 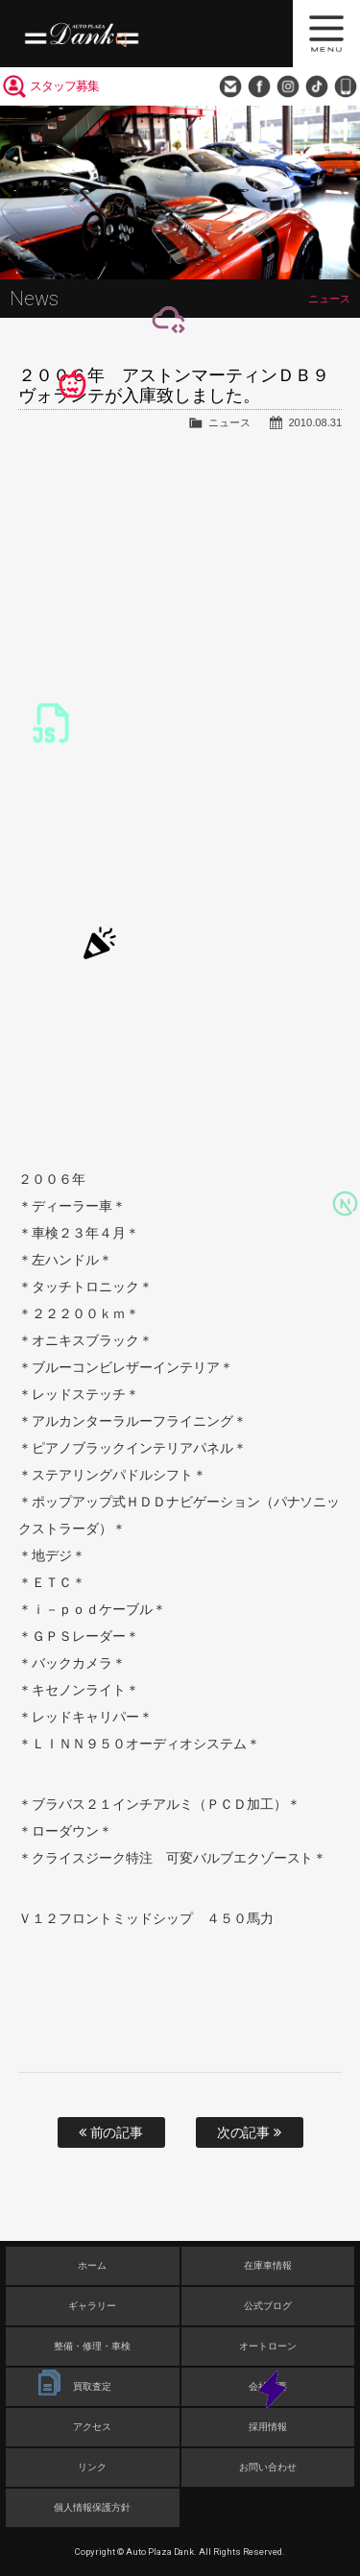 What do you see at coordinates (72, 384) in the screenshot?
I see `access halloween-themed content or settings` at bounding box center [72, 384].